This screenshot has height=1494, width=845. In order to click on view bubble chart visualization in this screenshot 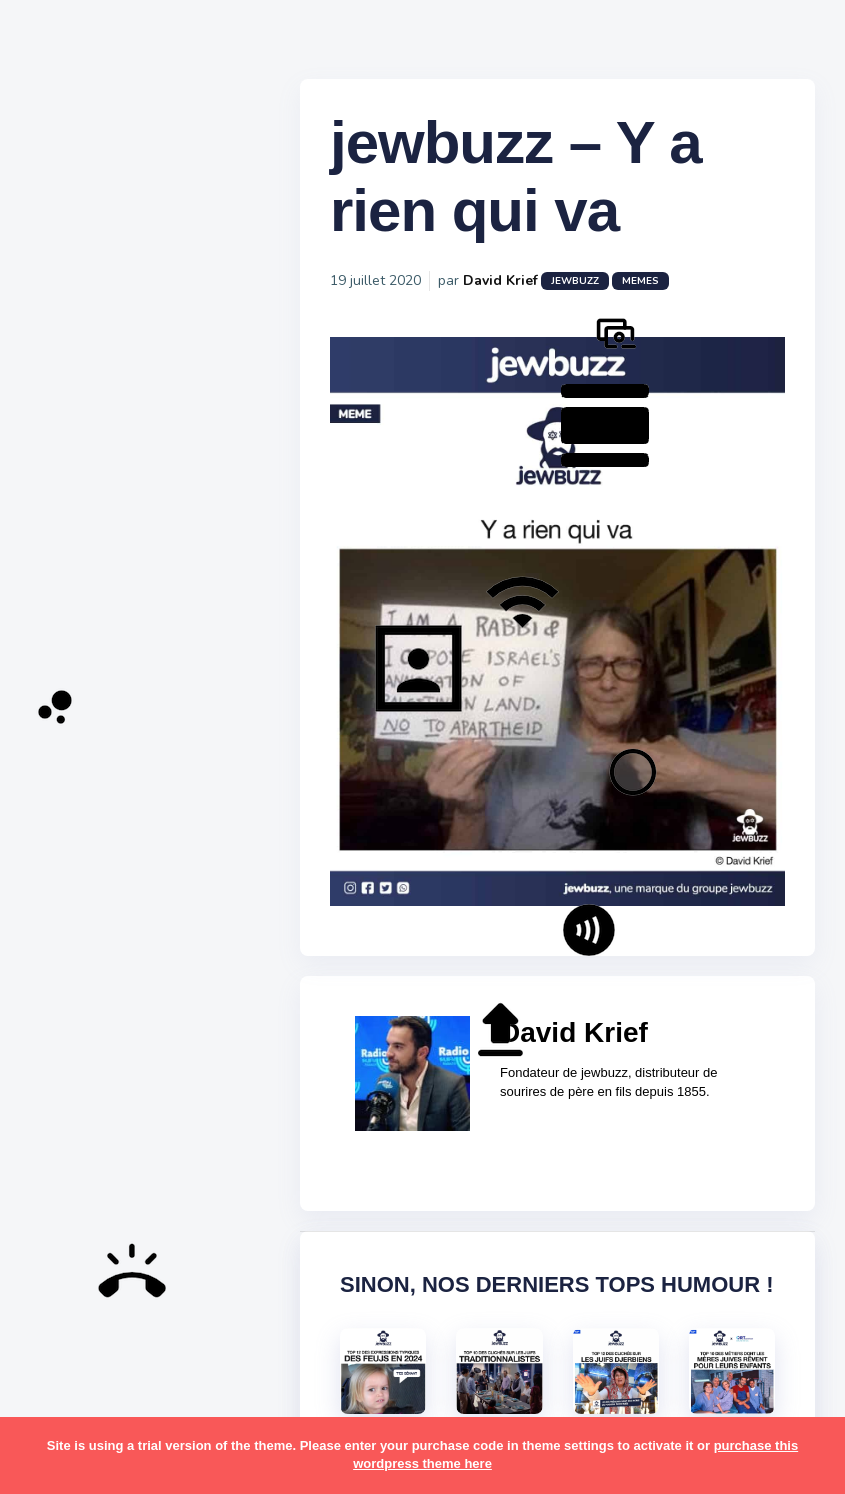, I will do `click(55, 707)`.